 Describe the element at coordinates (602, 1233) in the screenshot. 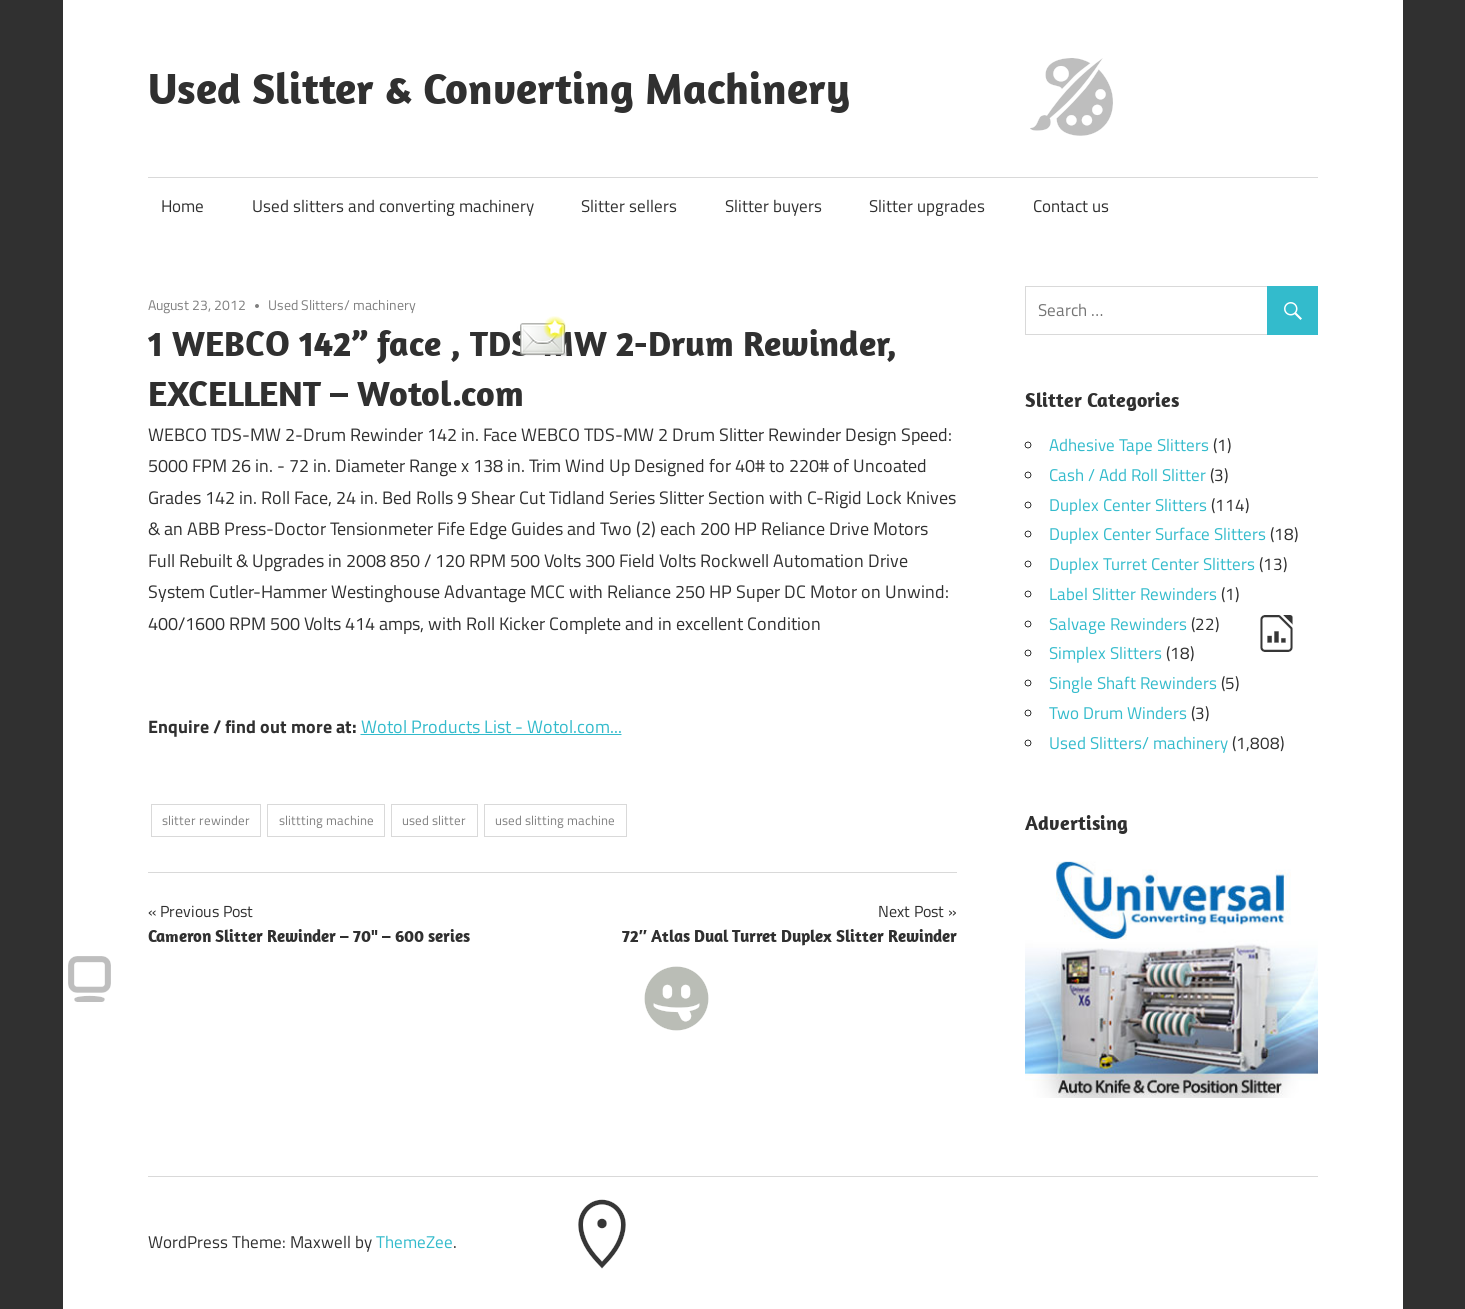

I see `access location settings` at that location.